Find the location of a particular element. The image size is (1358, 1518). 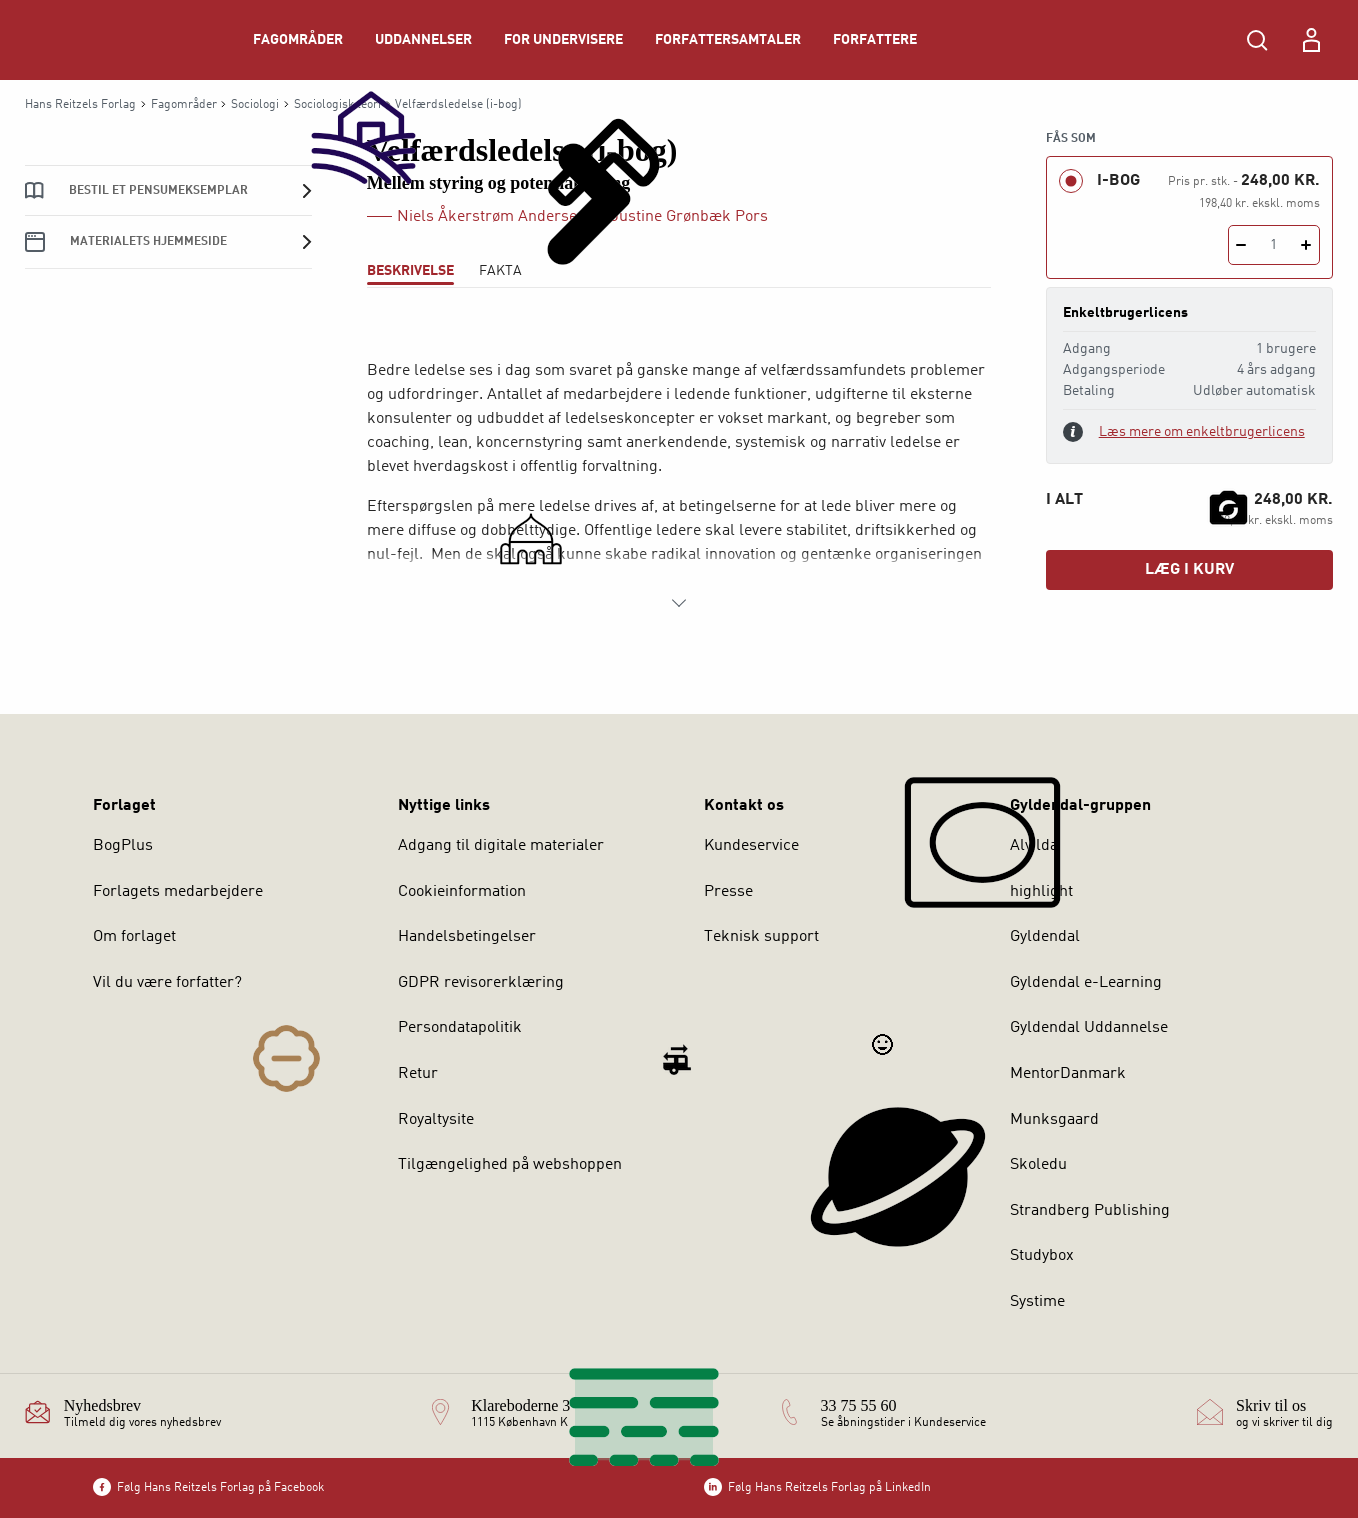

access farm or agricultural settings is located at coordinates (363, 139).